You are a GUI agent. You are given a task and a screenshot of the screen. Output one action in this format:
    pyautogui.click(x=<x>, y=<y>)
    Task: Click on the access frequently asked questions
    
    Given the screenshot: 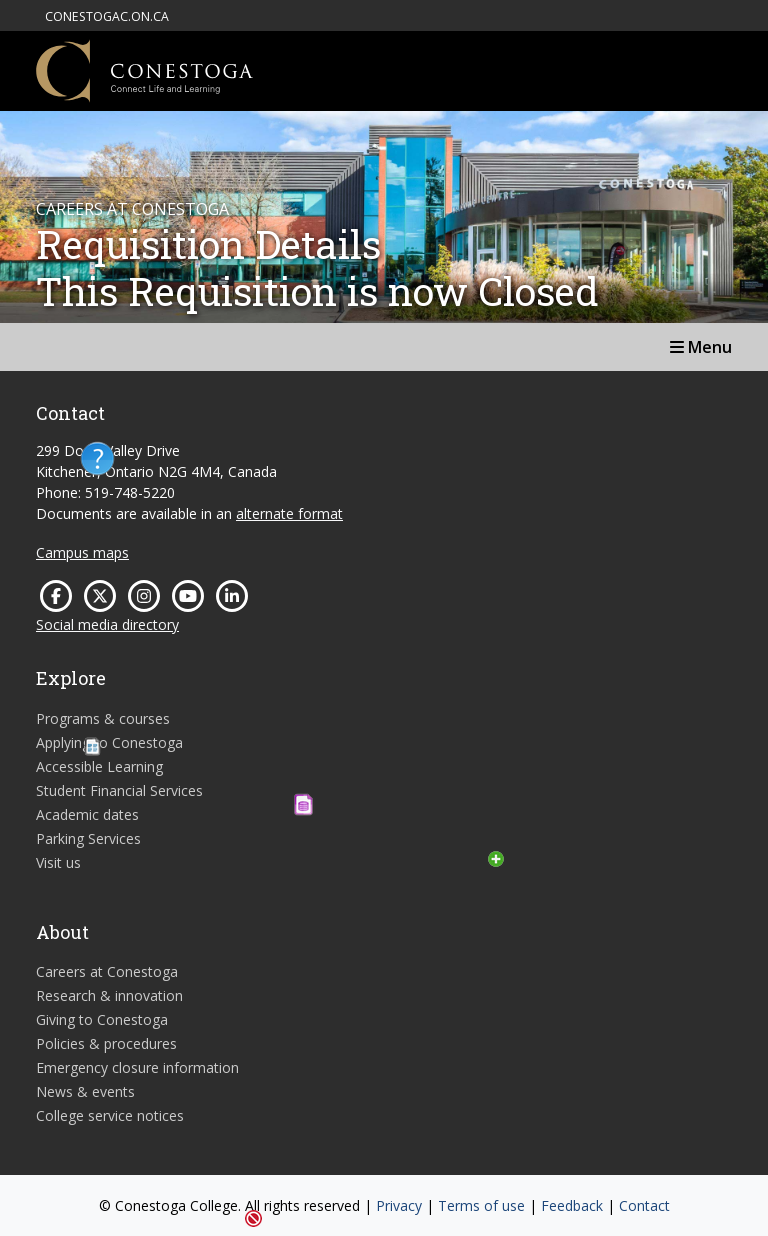 What is the action you would take?
    pyautogui.click(x=97, y=458)
    